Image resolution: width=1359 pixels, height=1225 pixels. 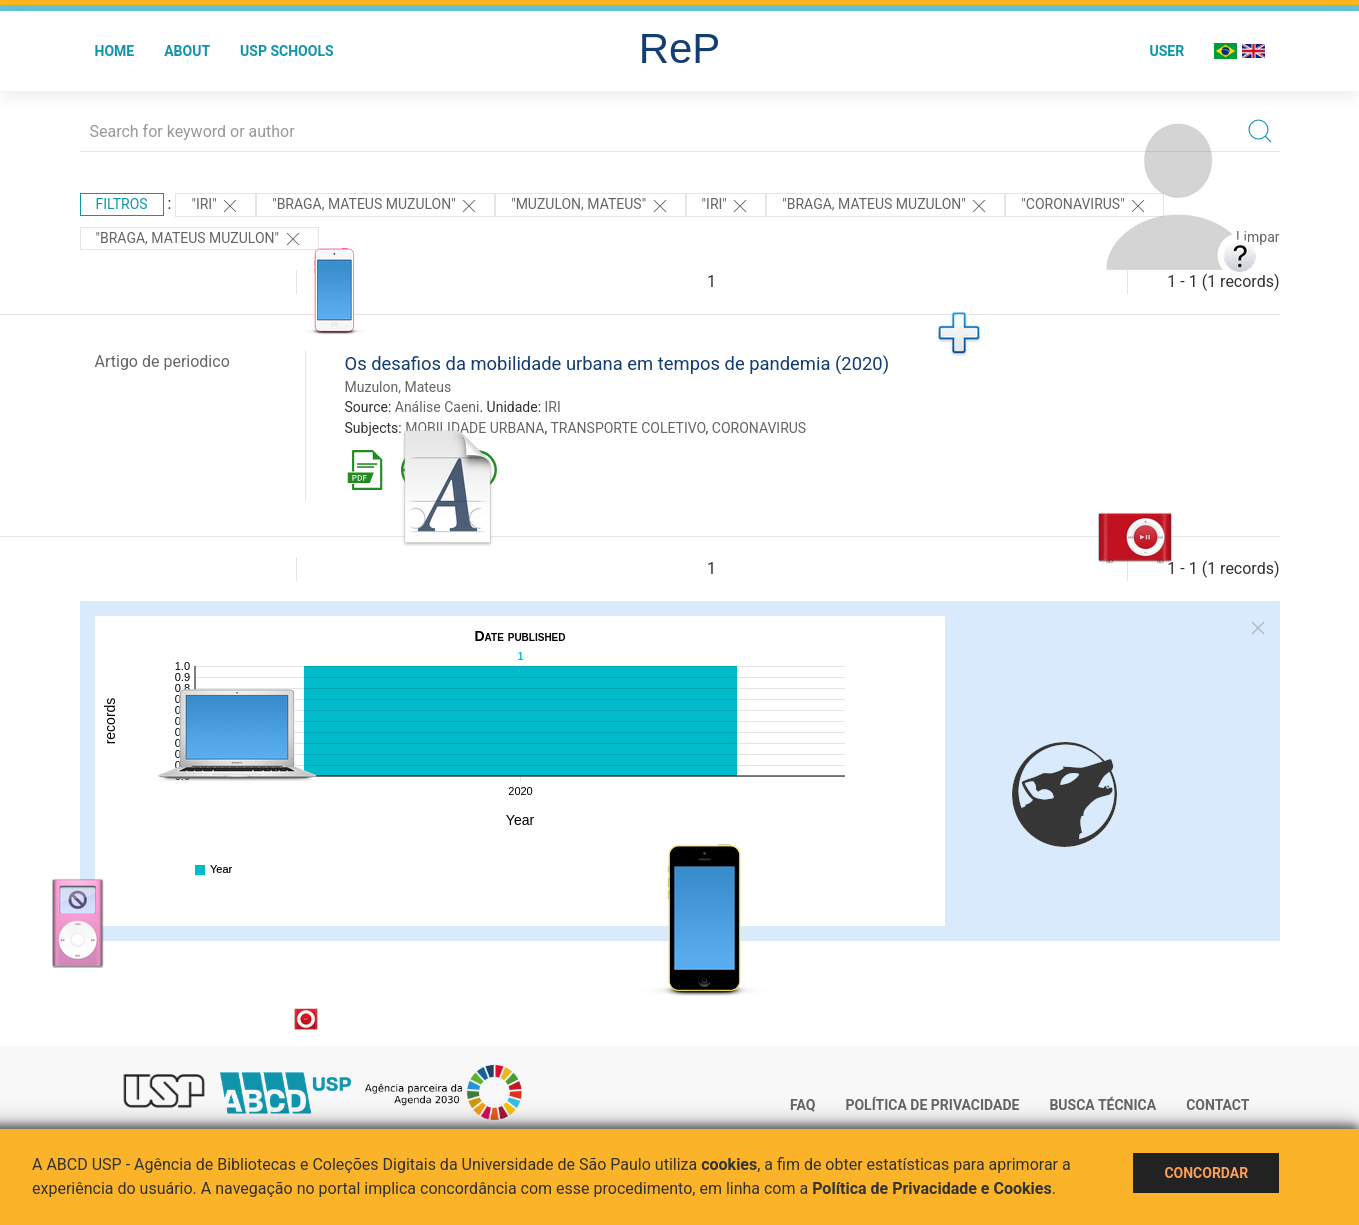 What do you see at coordinates (237, 726) in the screenshot?
I see `indicates this macbook air in system settings` at bounding box center [237, 726].